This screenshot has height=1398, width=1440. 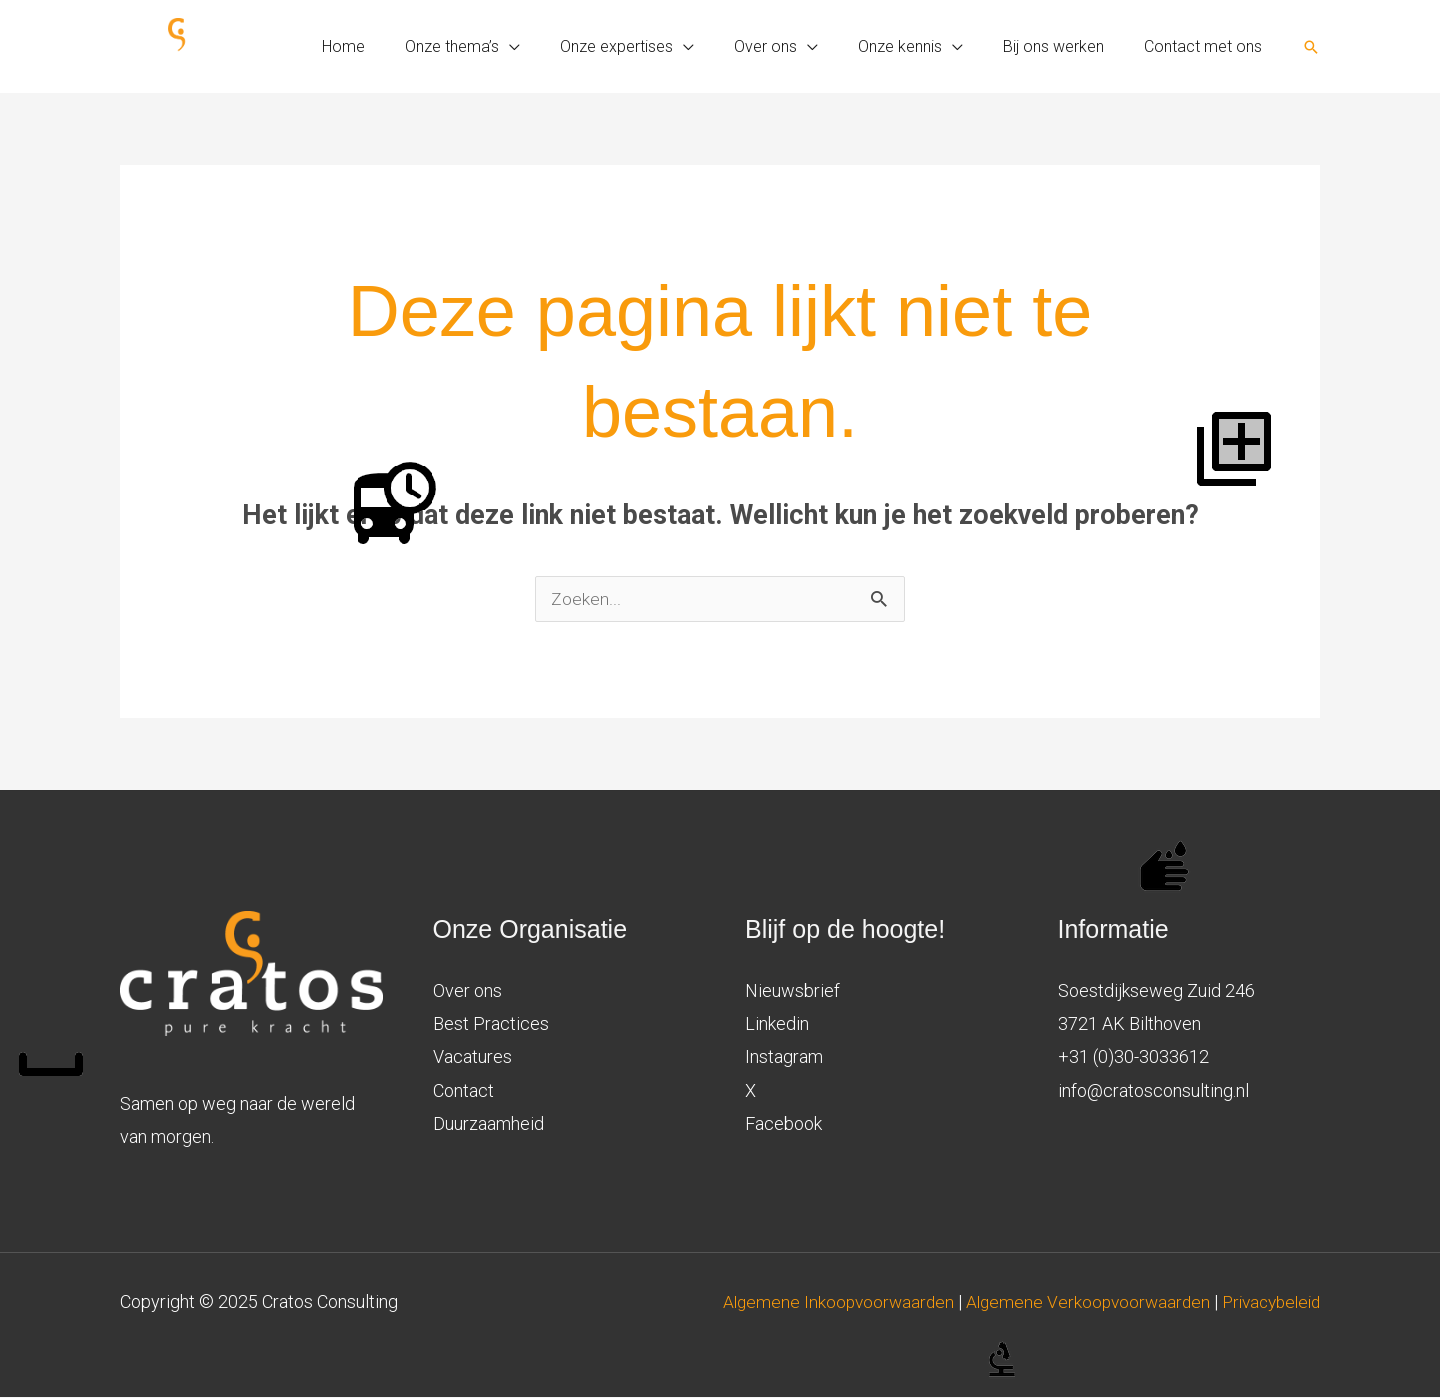 What do you see at coordinates (1002, 1360) in the screenshot?
I see `access biotech or laboratory features` at bounding box center [1002, 1360].